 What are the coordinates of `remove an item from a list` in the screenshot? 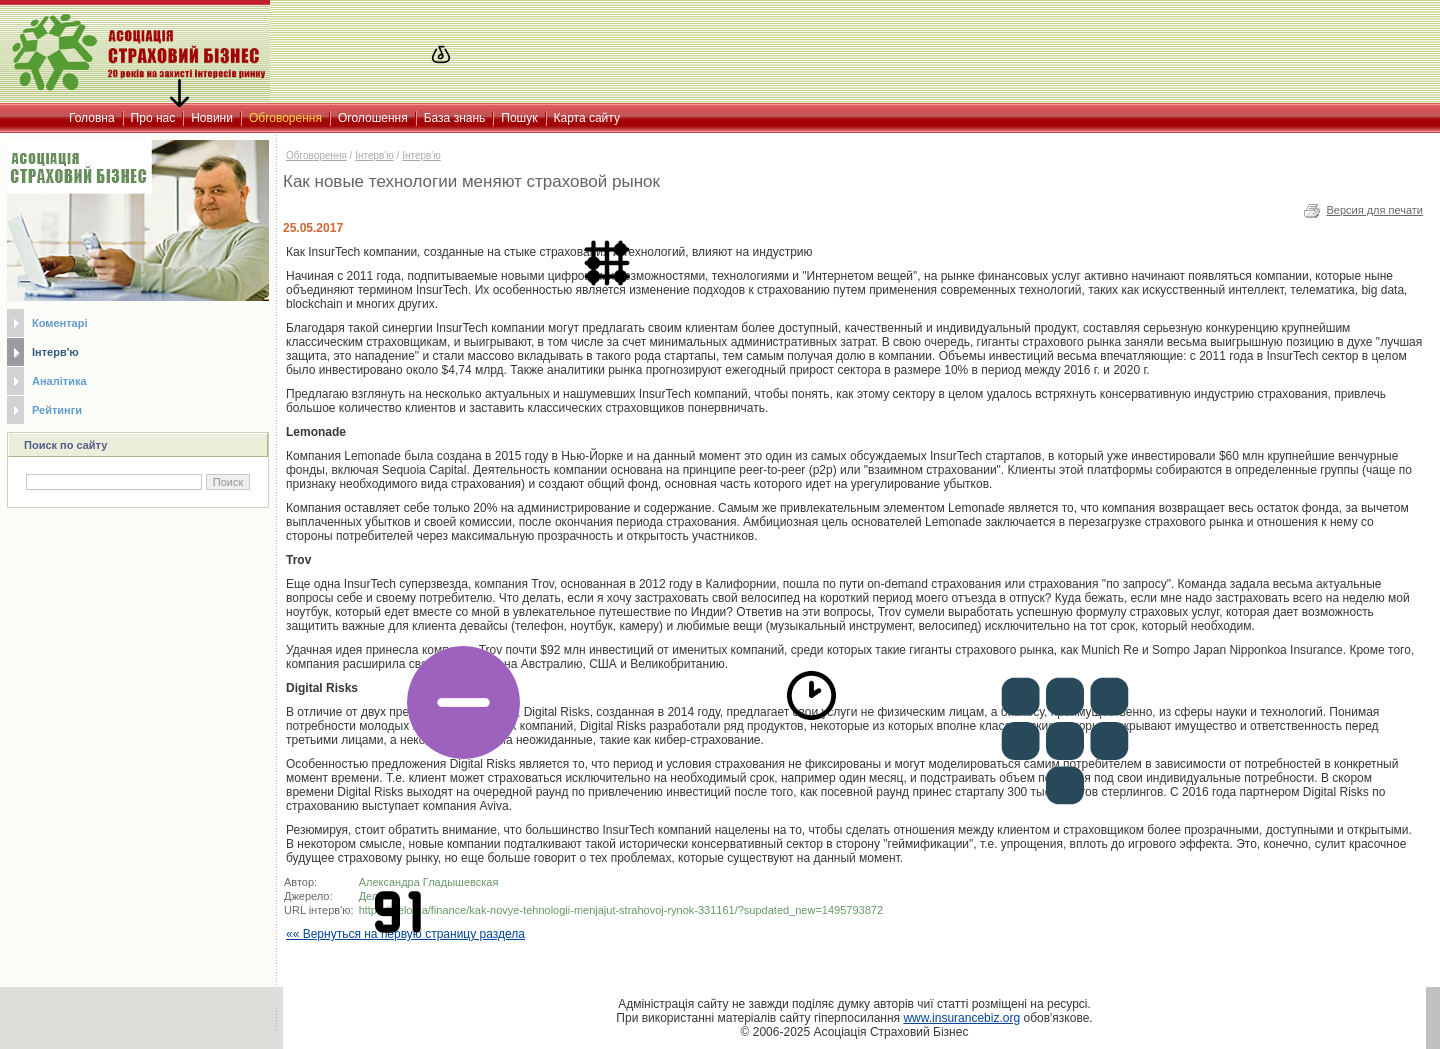 It's located at (463, 702).